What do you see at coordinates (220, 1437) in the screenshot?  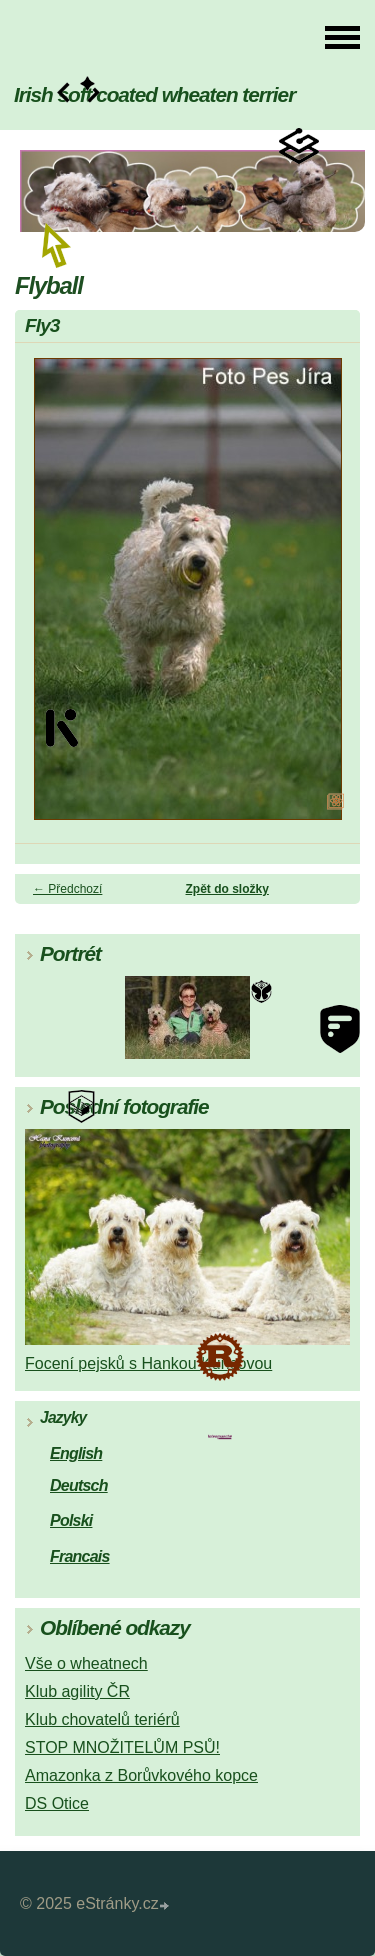 I see `intermarché supermarket brand logo` at bounding box center [220, 1437].